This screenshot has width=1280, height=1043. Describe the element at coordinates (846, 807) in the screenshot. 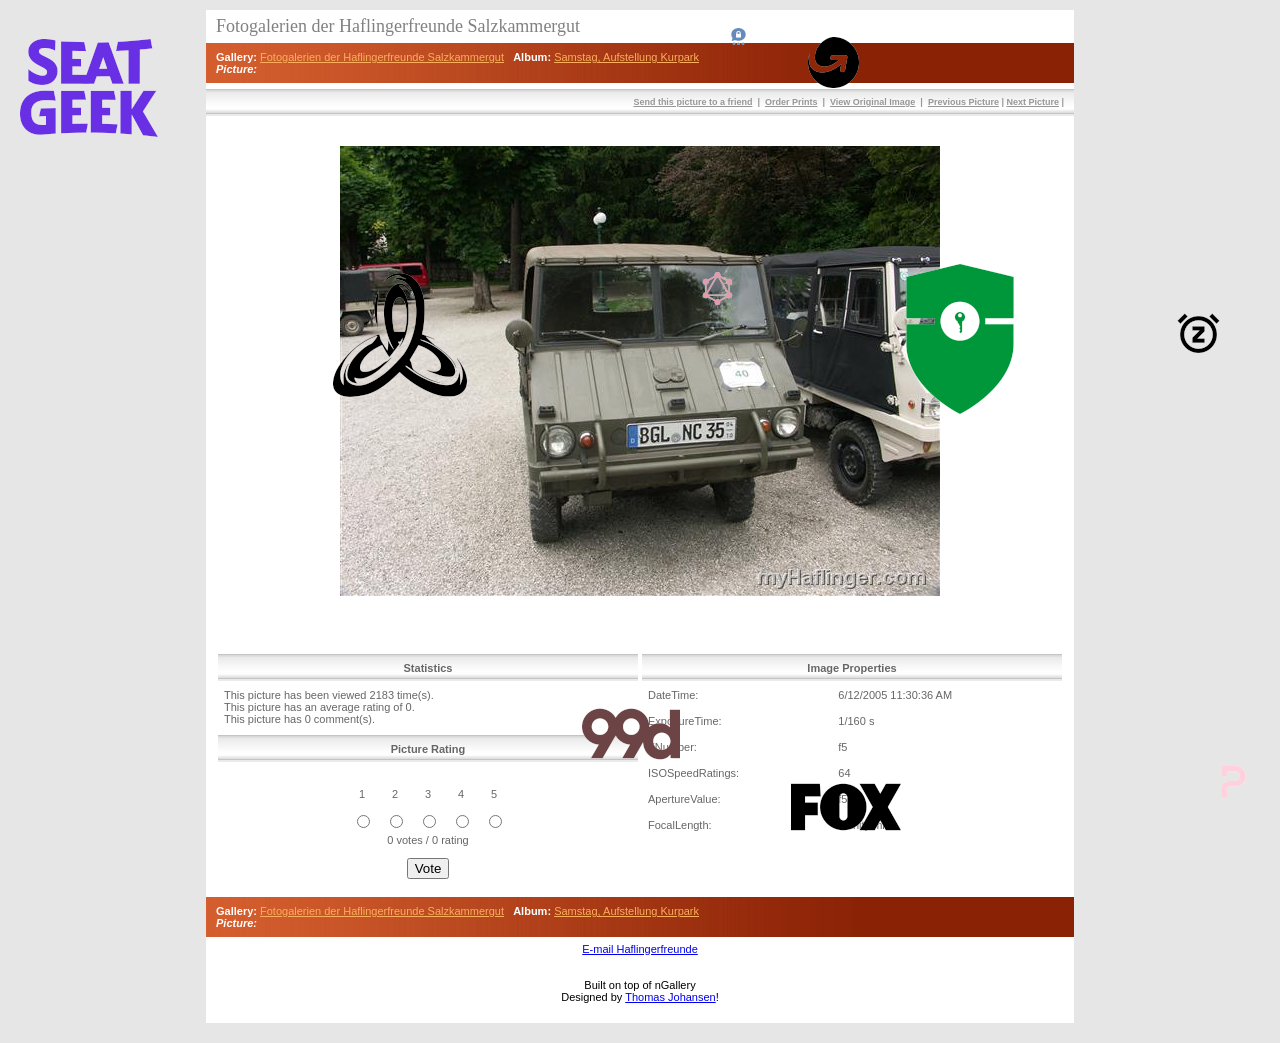

I see `fox broadcasting company logo` at that location.